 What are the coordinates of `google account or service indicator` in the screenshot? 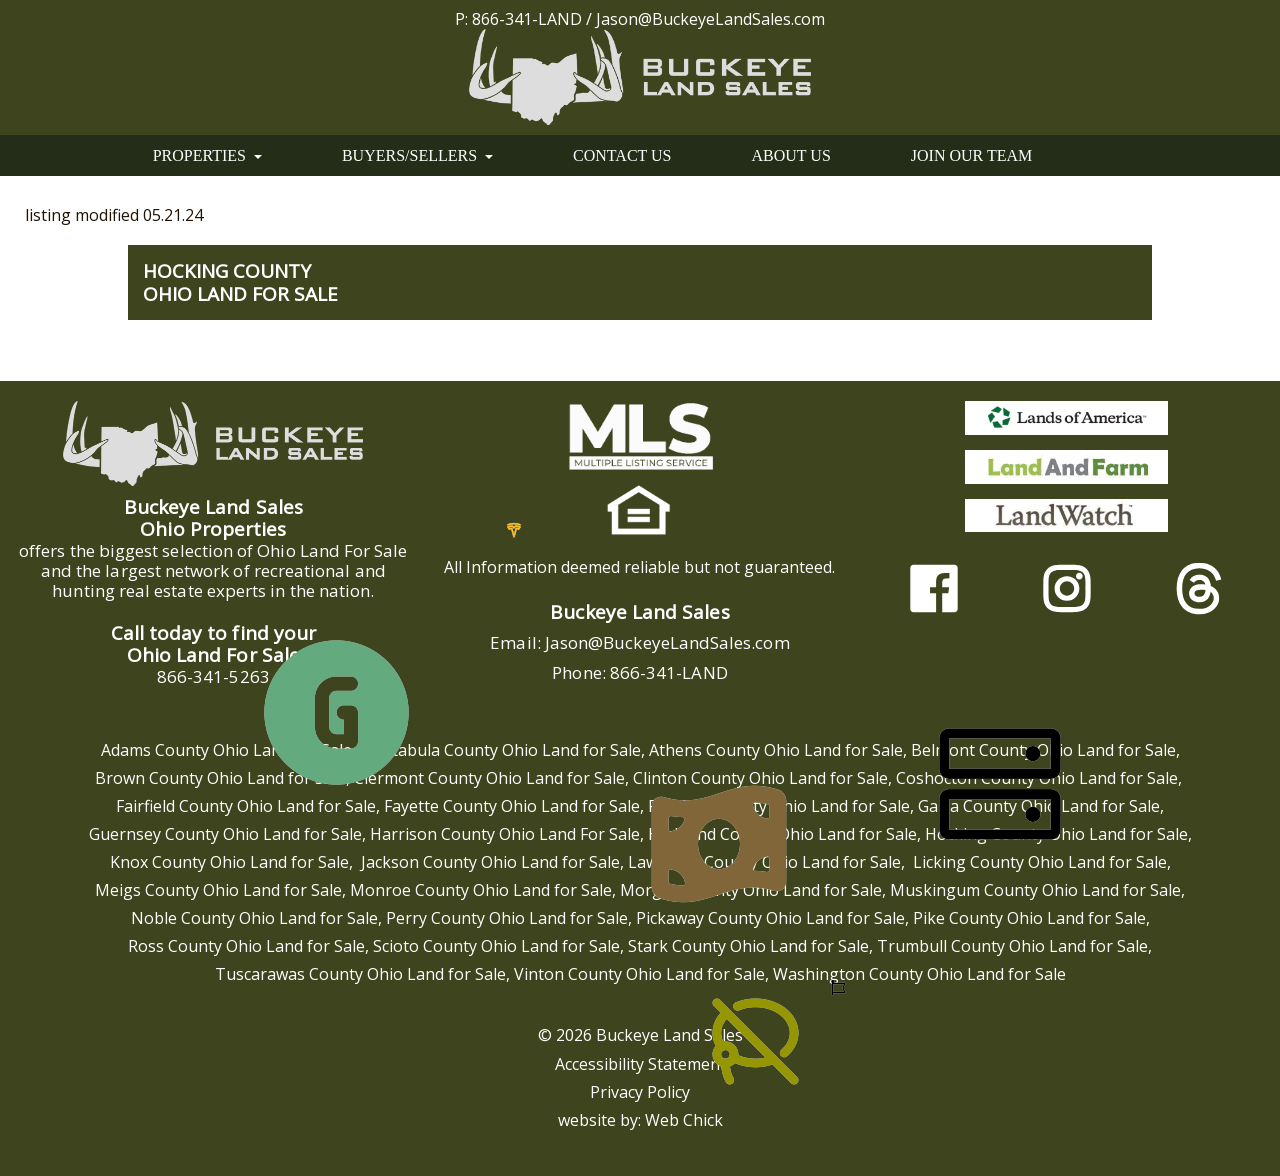 It's located at (336, 712).